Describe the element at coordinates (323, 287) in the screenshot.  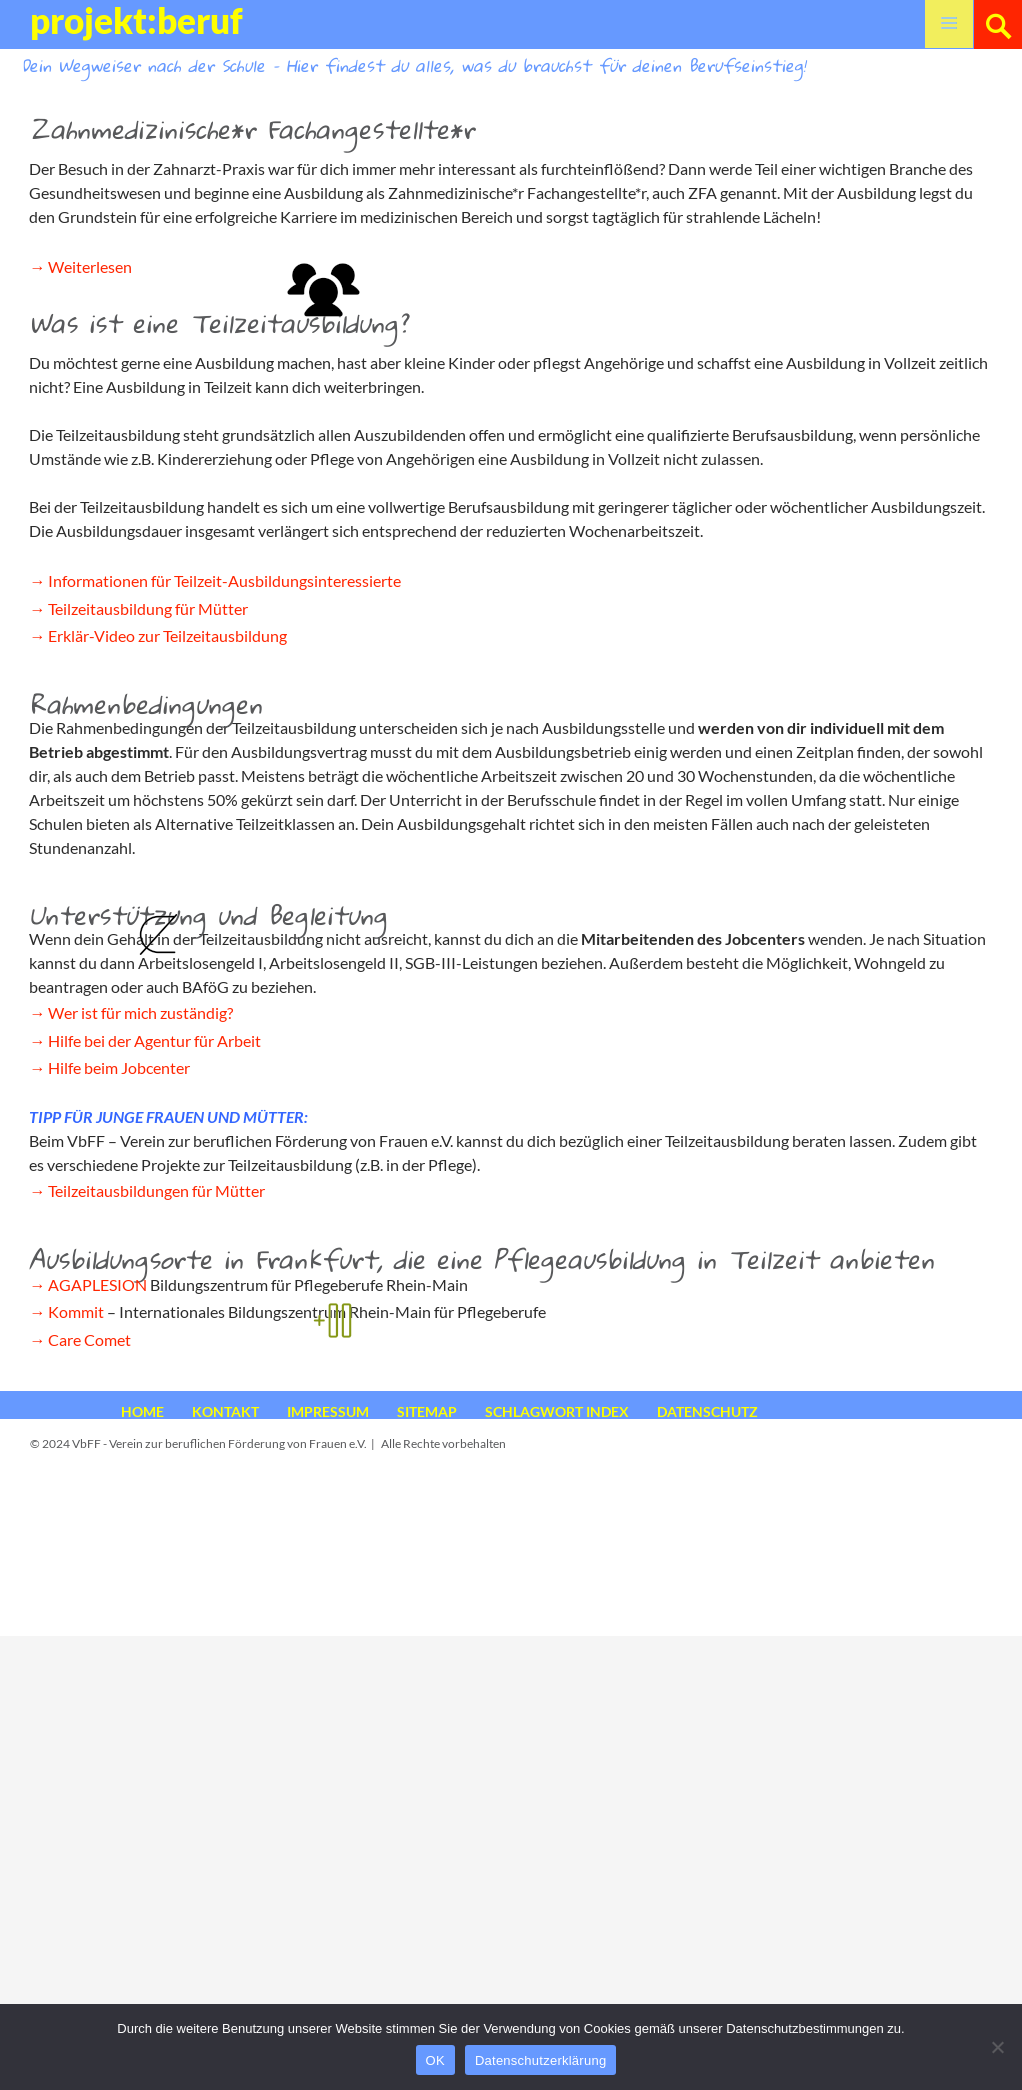
I see `view group members or team` at that location.